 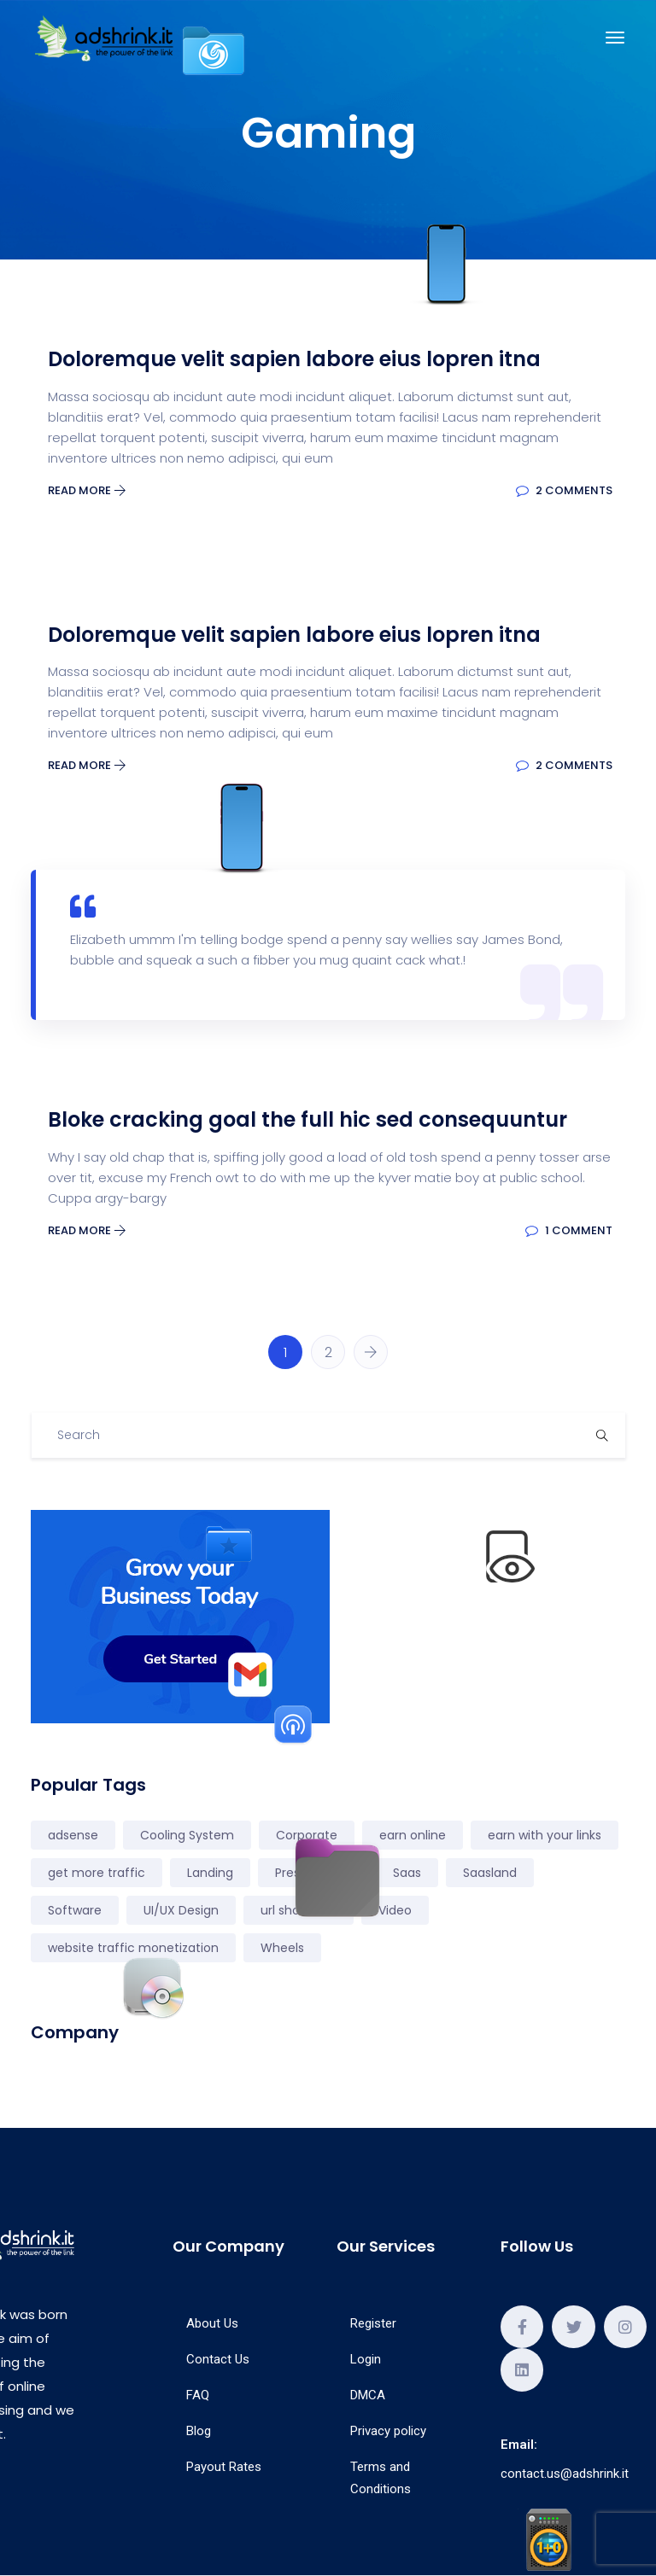 What do you see at coordinates (242, 829) in the screenshot?
I see `iPhone 16 device icon` at bounding box center [242, 829].